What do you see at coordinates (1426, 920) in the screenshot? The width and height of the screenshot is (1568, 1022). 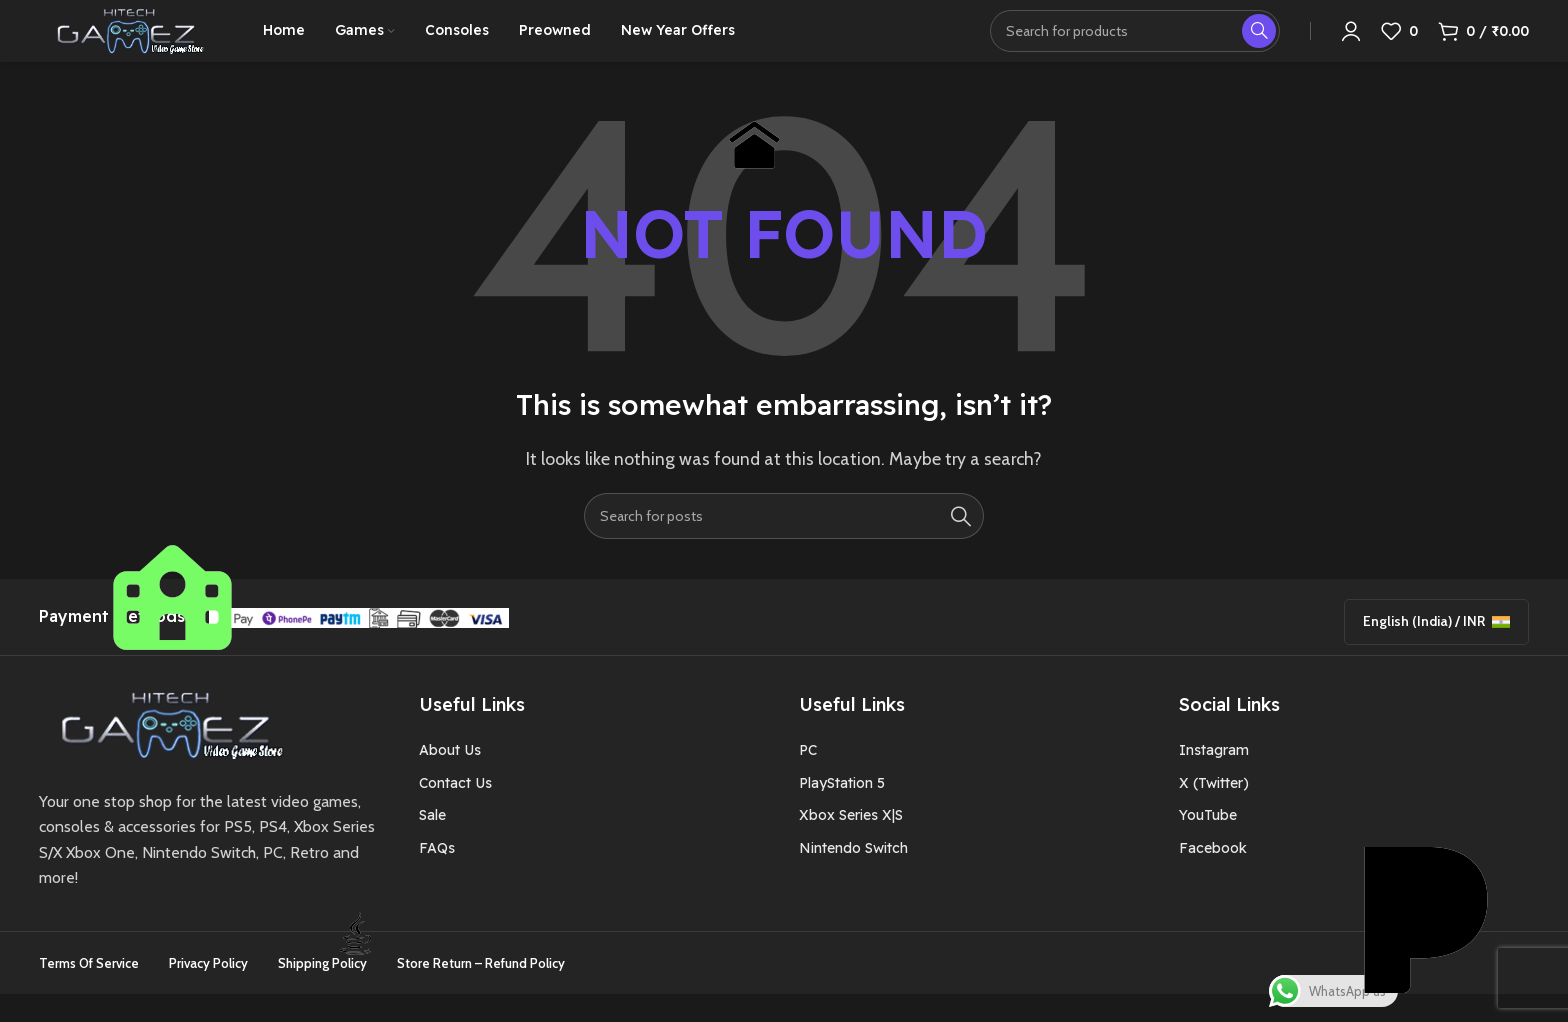 I see `open the Pandora music streaming app` at bounding box center [1426, 920].